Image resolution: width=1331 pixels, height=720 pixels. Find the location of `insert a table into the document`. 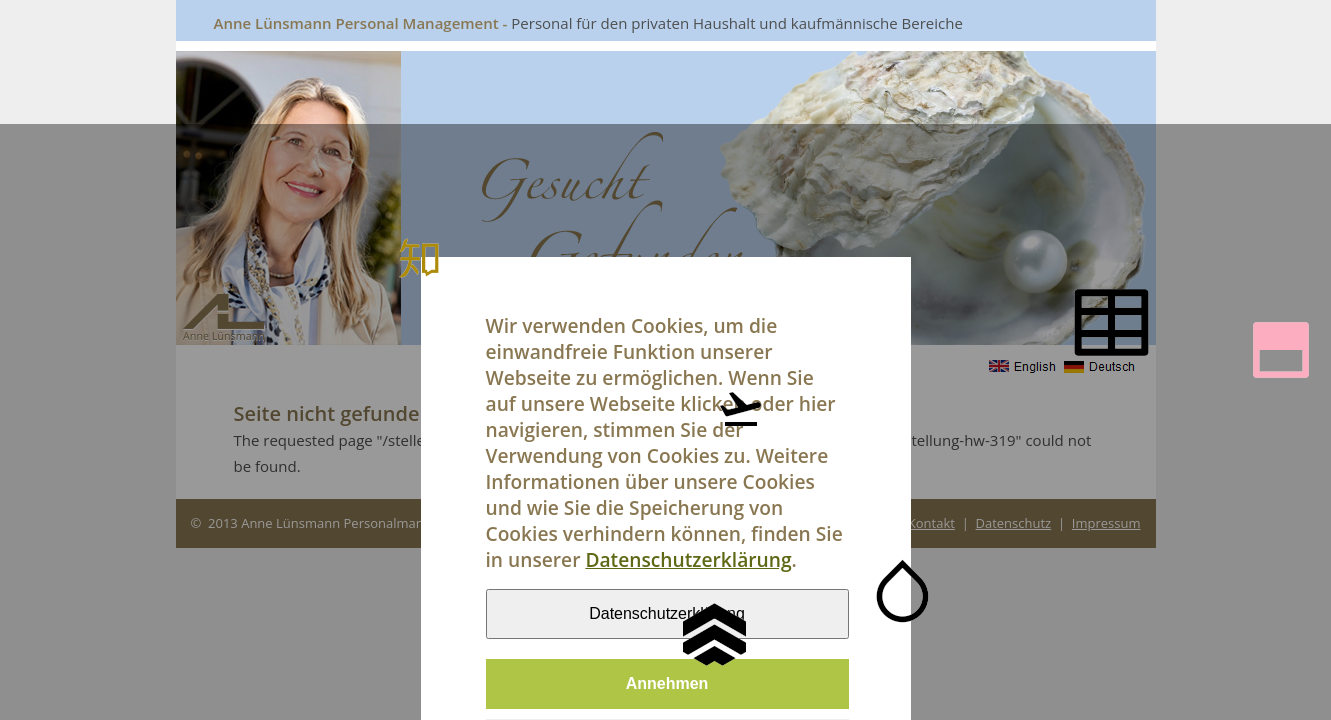

insert a table into the document is located at coordinates (1111, 322).